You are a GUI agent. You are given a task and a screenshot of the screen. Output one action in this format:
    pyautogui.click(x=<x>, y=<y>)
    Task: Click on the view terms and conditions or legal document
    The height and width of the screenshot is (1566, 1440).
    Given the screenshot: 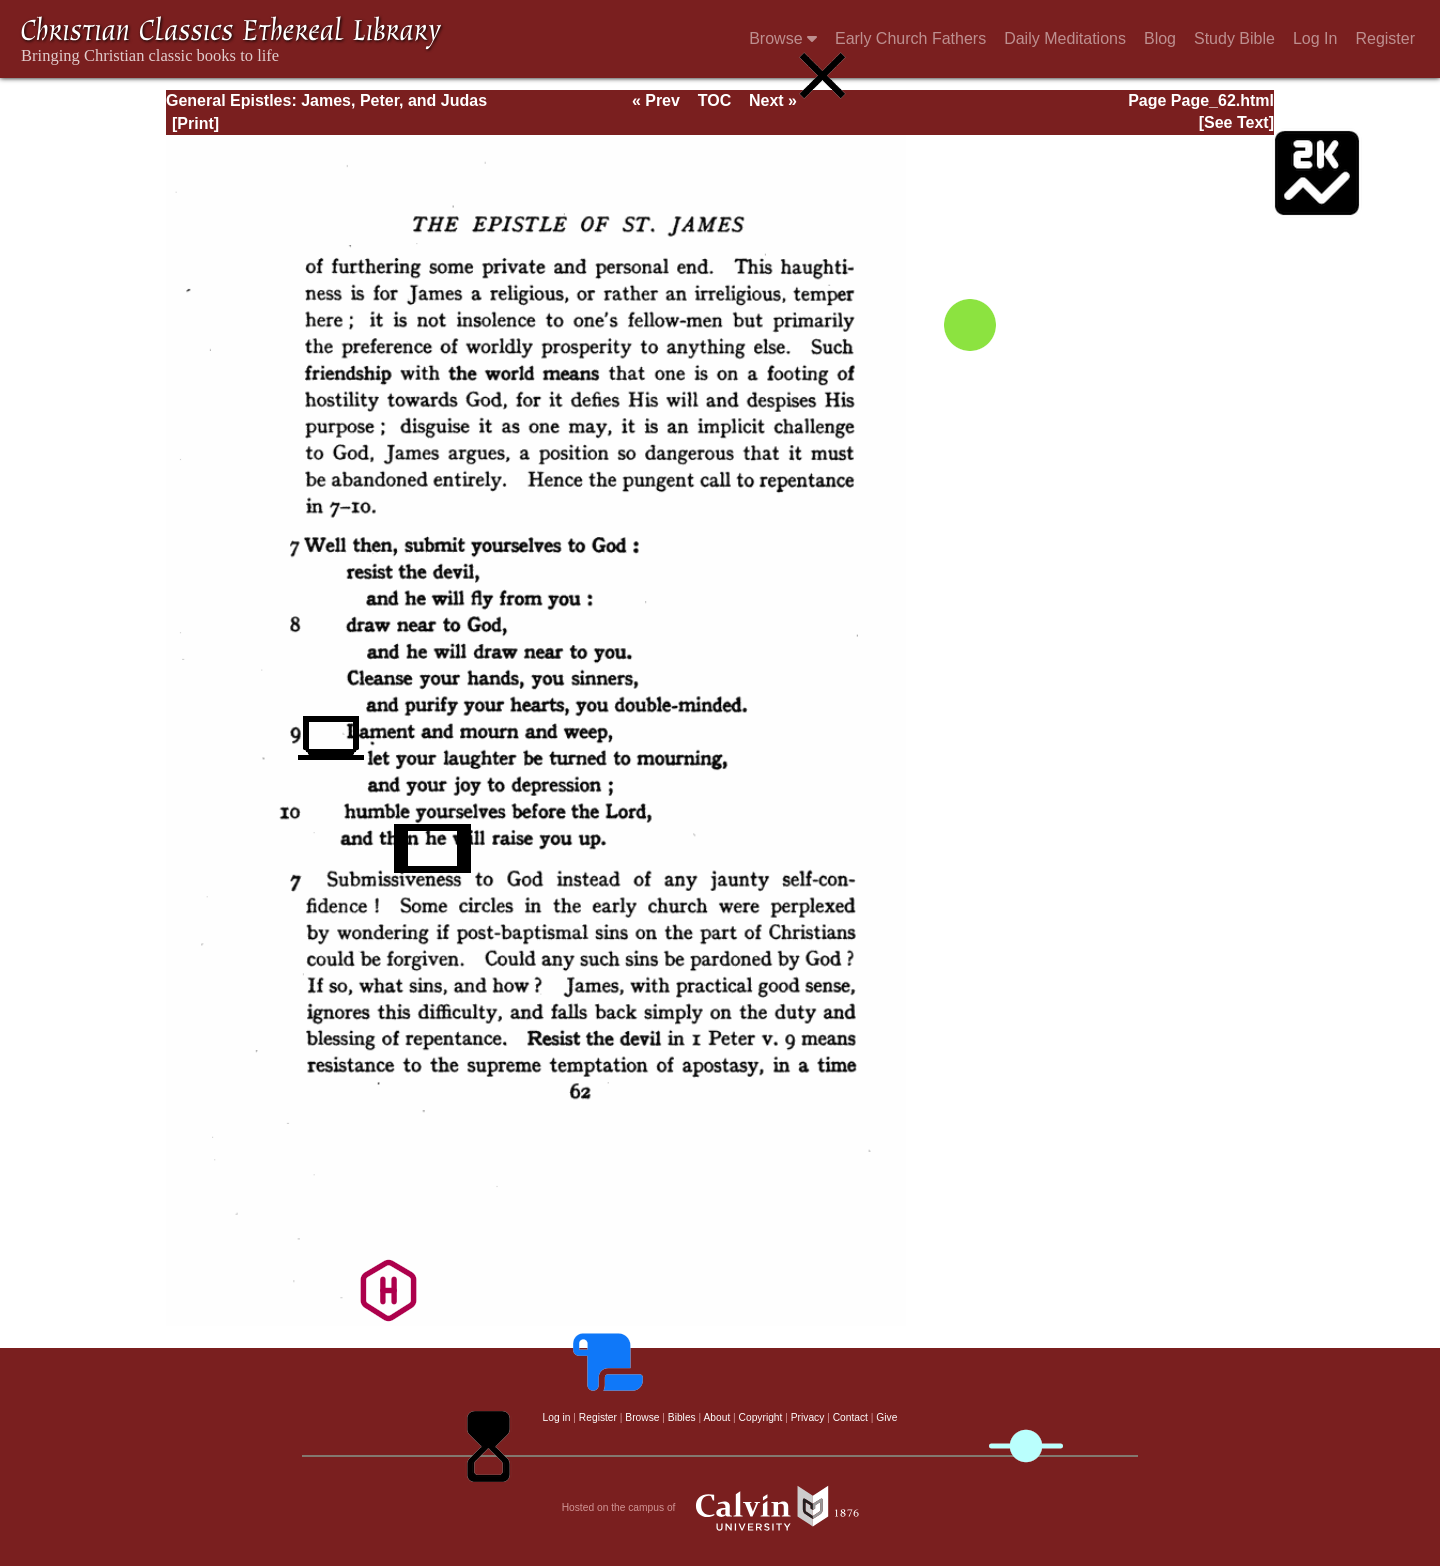 What is the action you would take?
    pyautogui.click(x=610, y=1362)
    